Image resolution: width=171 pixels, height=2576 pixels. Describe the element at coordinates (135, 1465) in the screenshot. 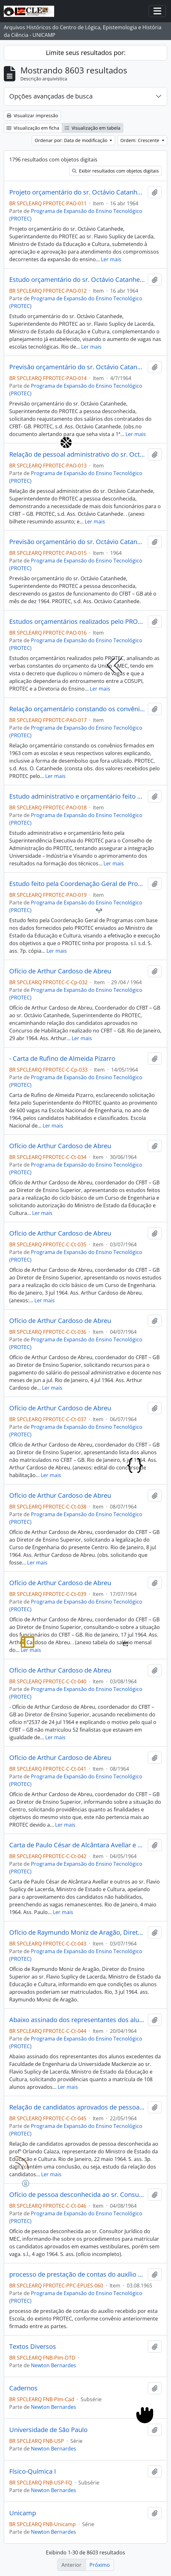

I see `indicates a namespace or module in code` at that location.